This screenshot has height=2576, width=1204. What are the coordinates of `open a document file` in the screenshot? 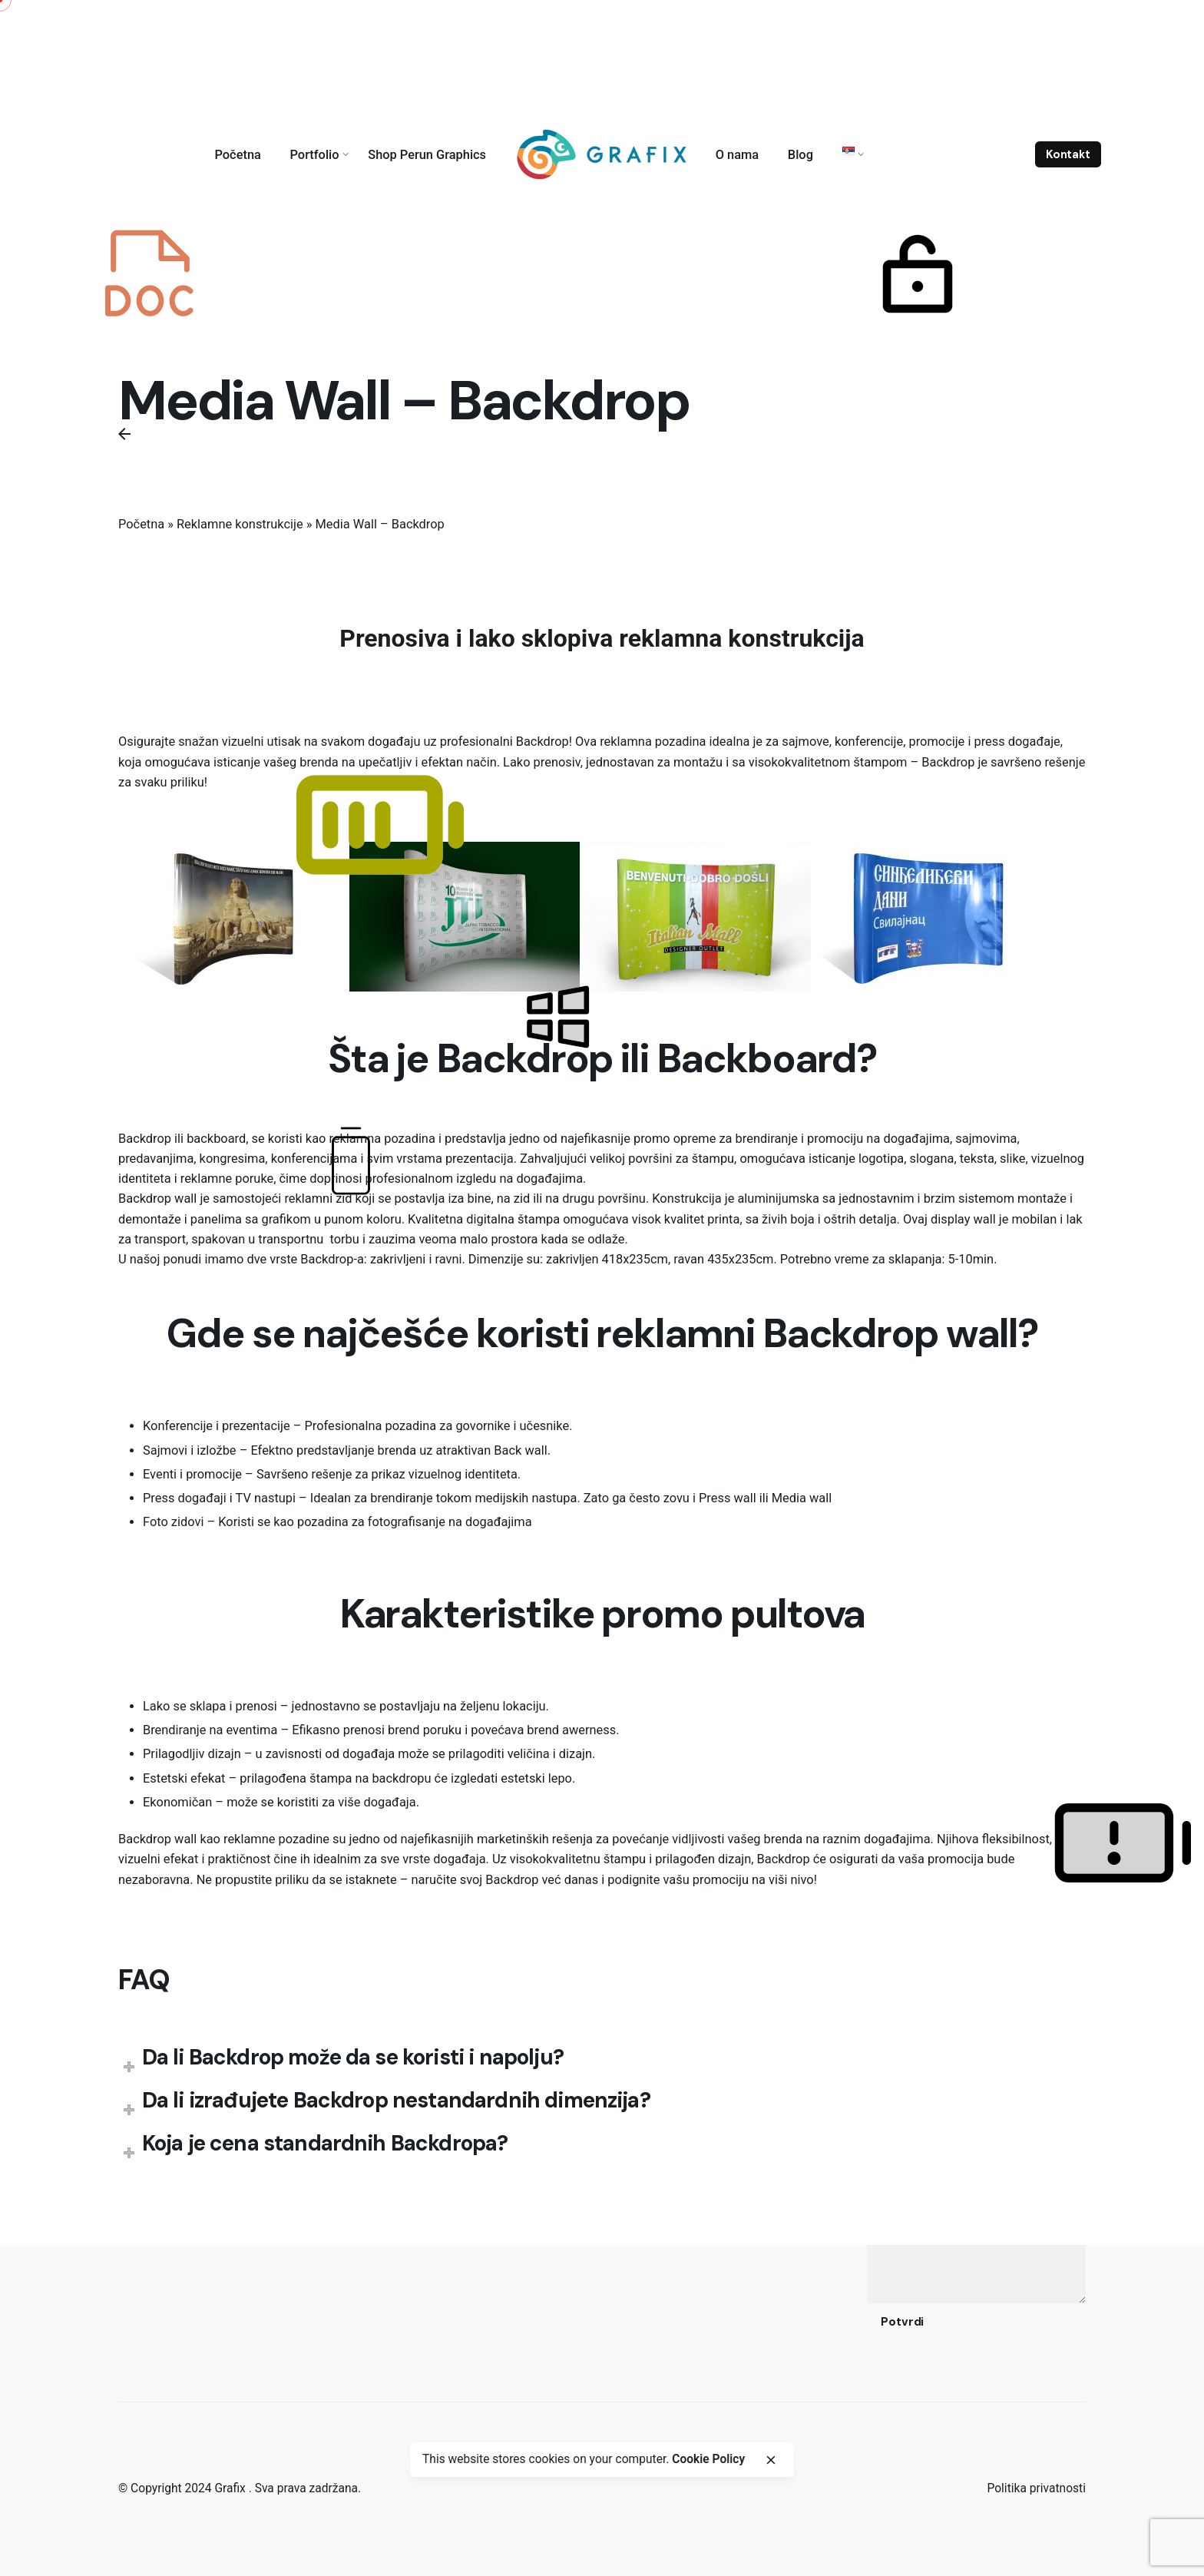 It's located at (150, 276).